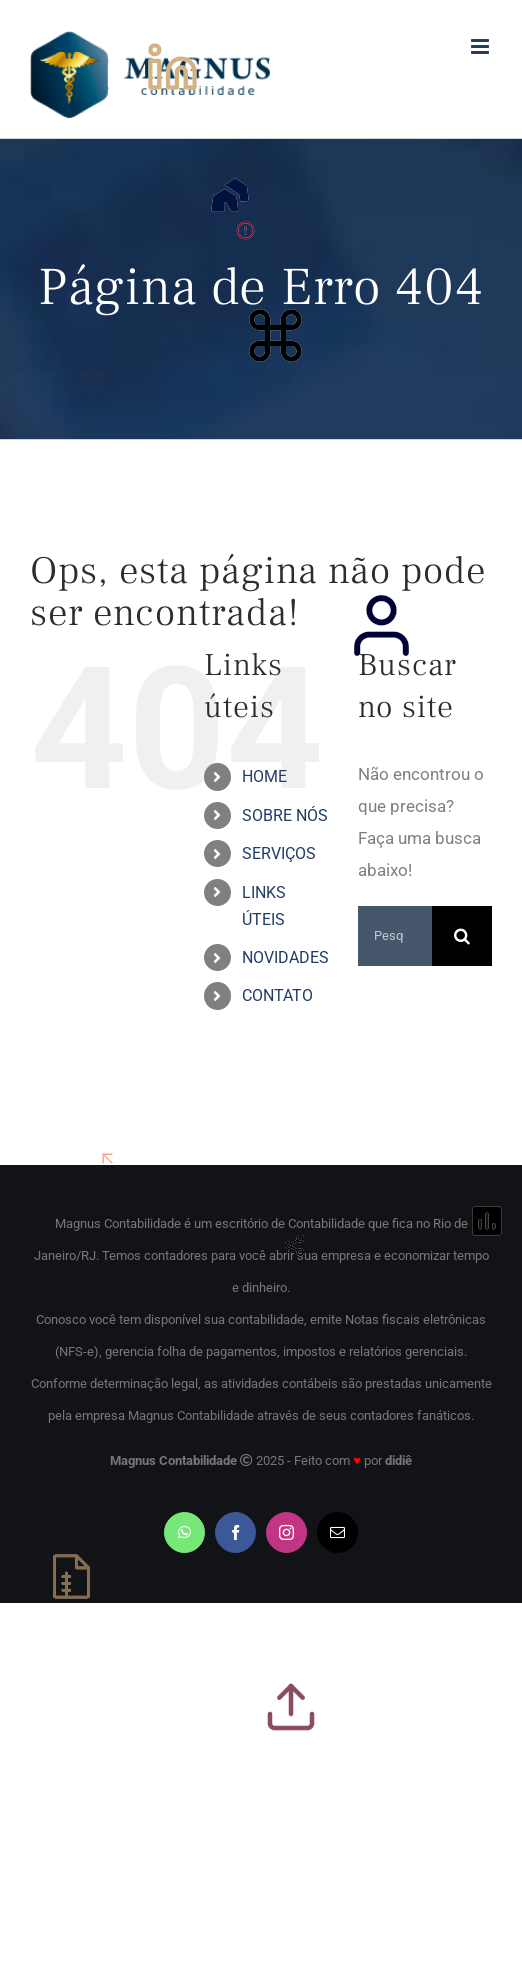 The width and height of the screenshot is (522, 1988). What do you see at coordinates (381, 625) in the screenshot?
I see `view your profile` at bounding box center [381, 625].